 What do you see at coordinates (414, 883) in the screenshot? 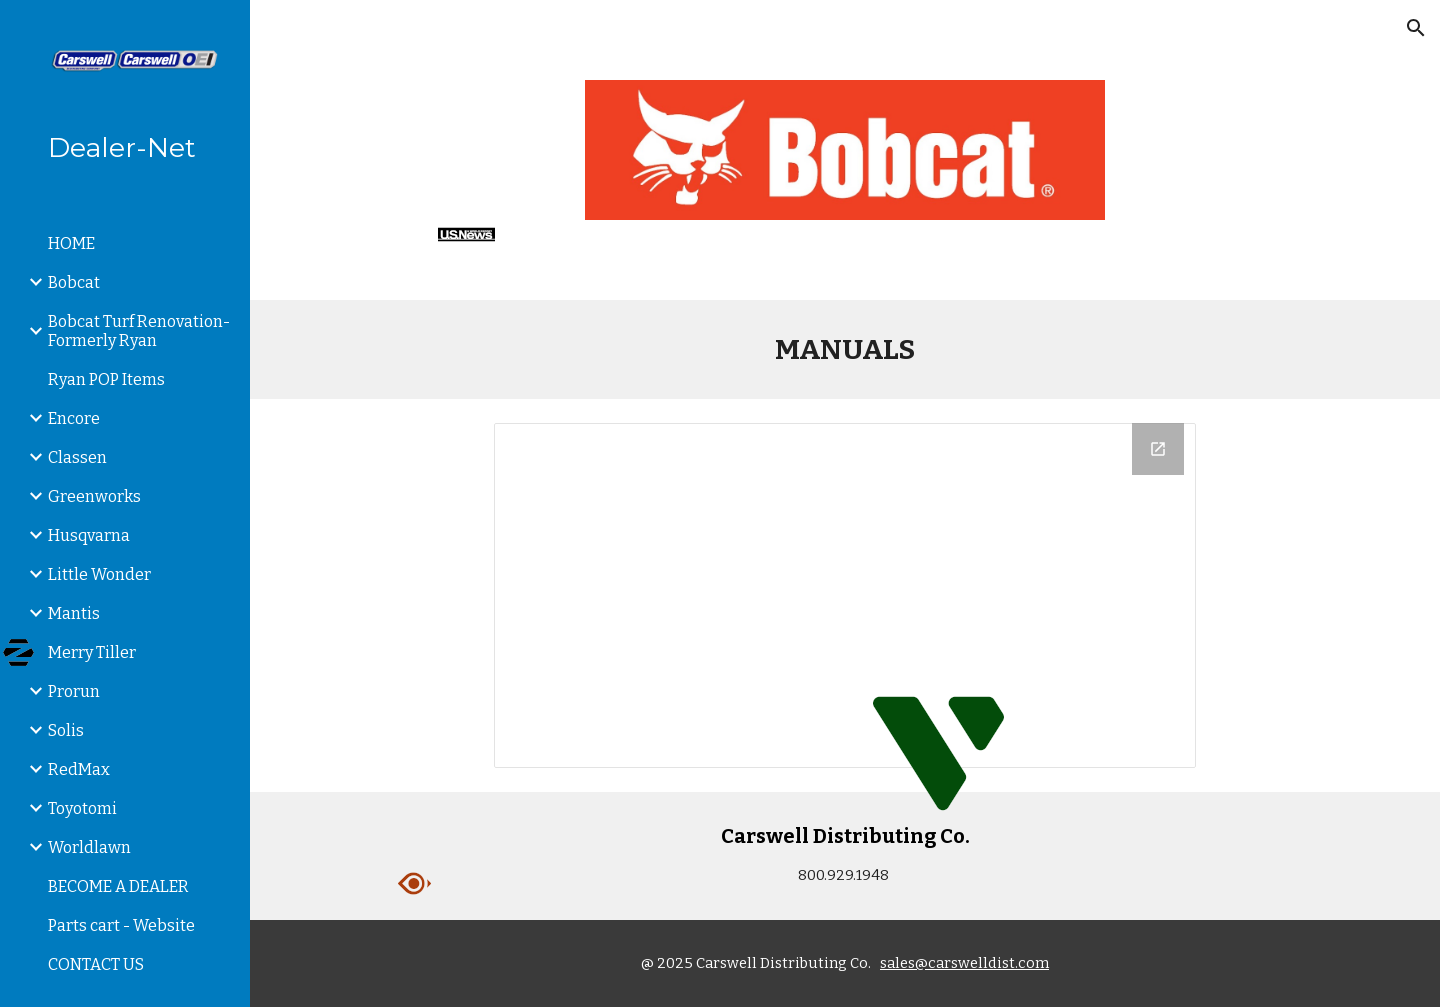
I see `Milvus vector database logo` at bounding box center [414, 883].